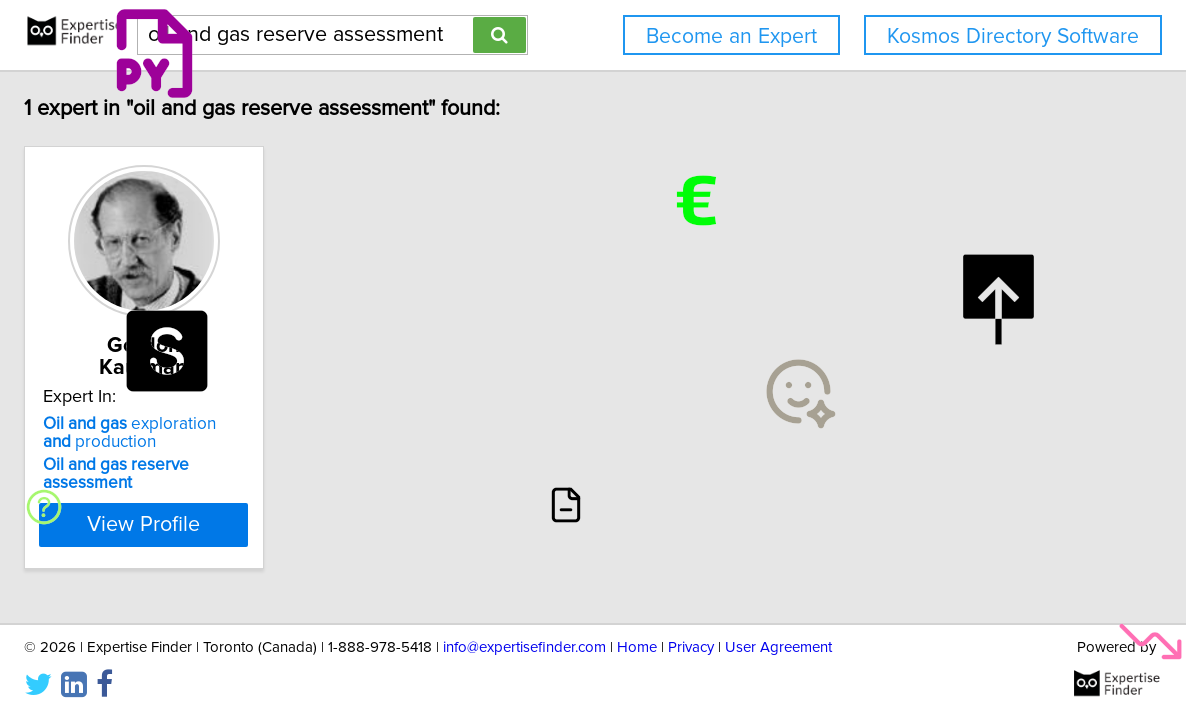 The width and height of the screenshot is (1186, 720). Describe the element at coordinates (154, 53) in the screenshot. I see `open a python file` at that location.